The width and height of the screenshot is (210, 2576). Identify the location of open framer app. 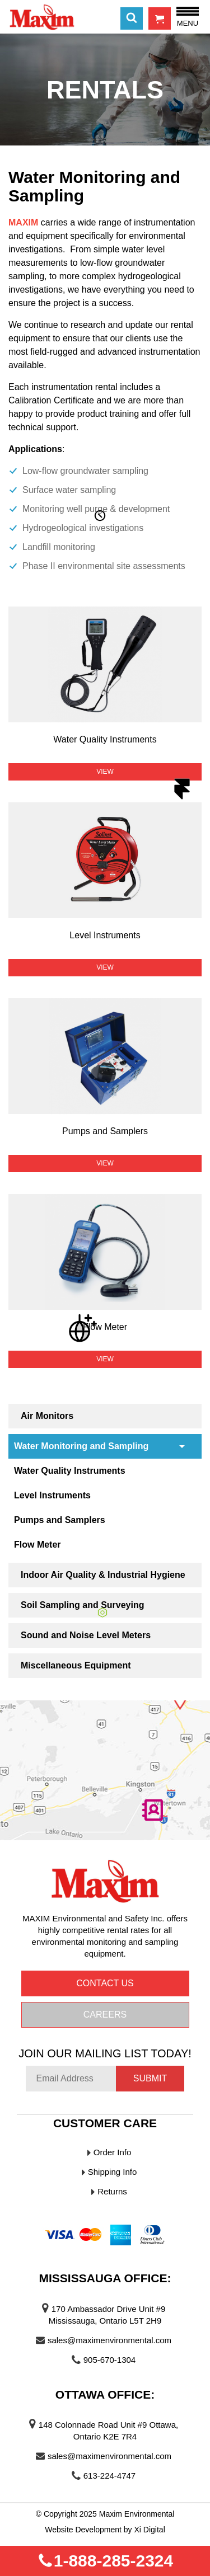
(182, 788).